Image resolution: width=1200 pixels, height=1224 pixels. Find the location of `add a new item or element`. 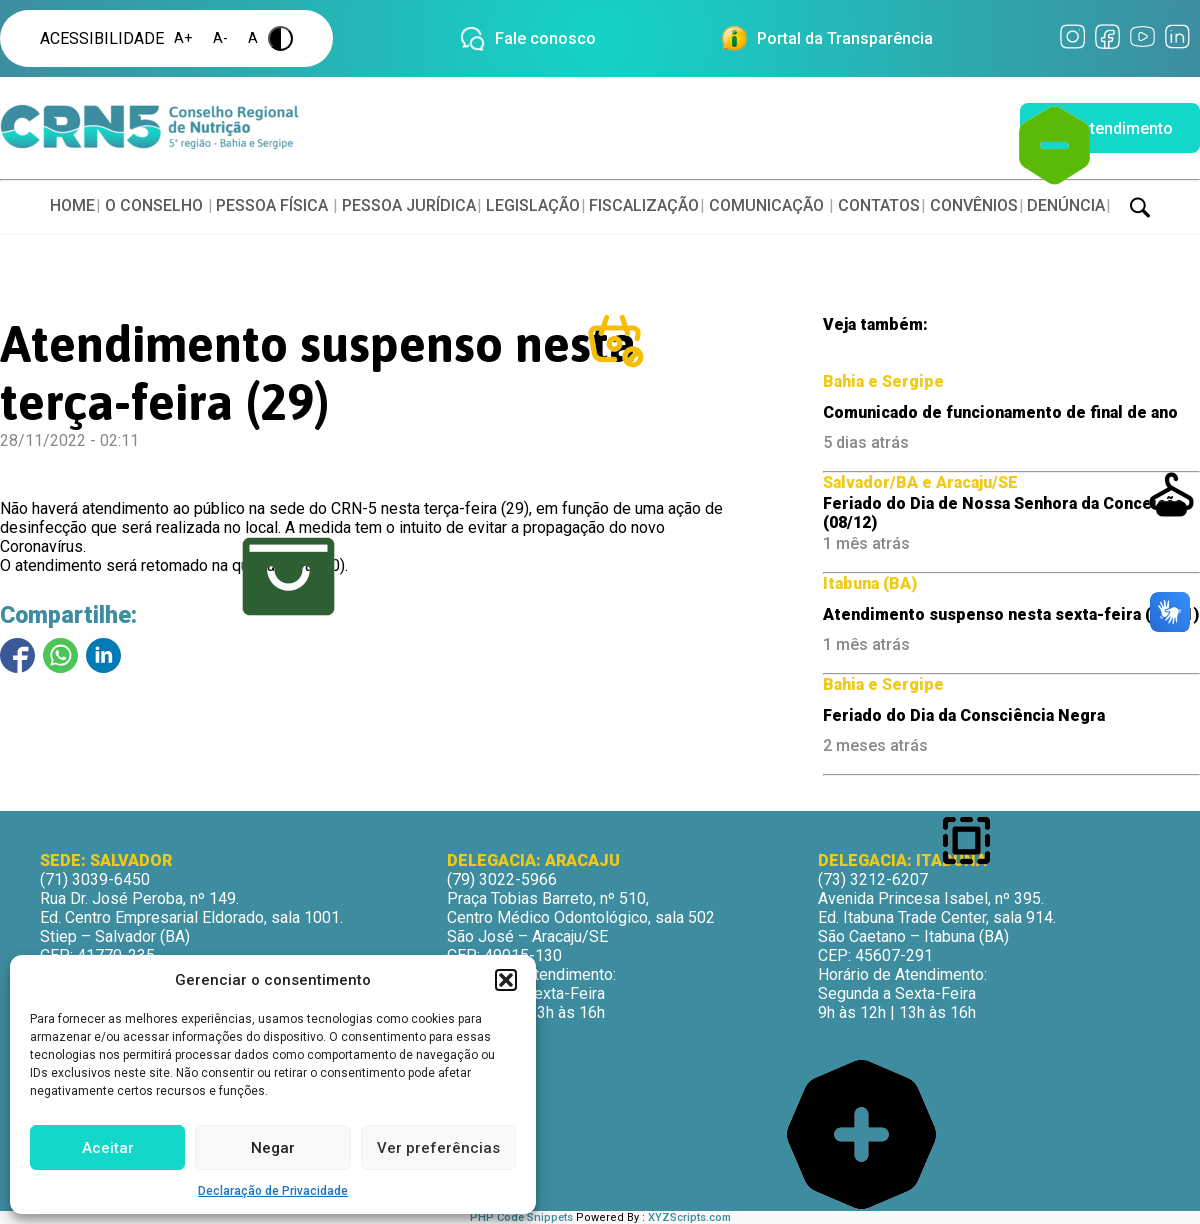

add a new item or element is located at coordinates (861, 1134).